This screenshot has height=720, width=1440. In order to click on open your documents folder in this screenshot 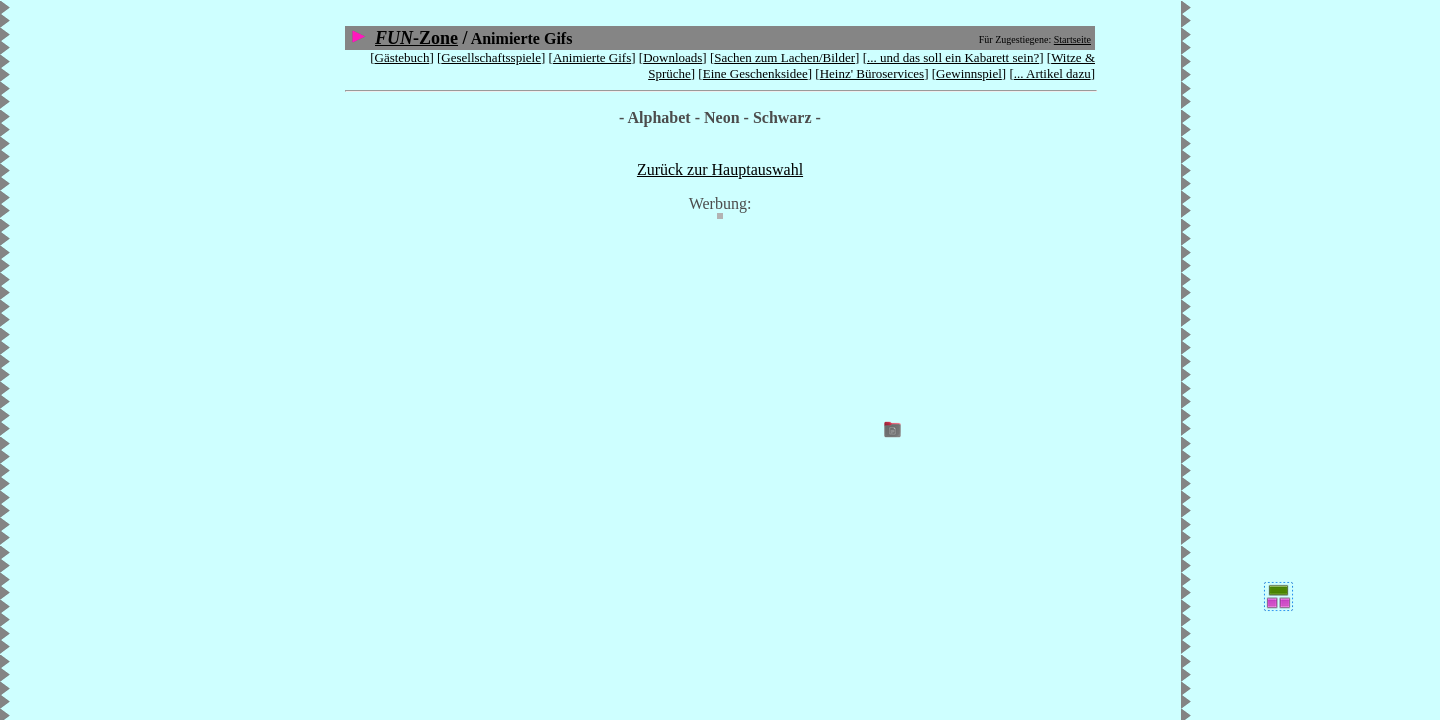, I will do `click(892, 429)`.